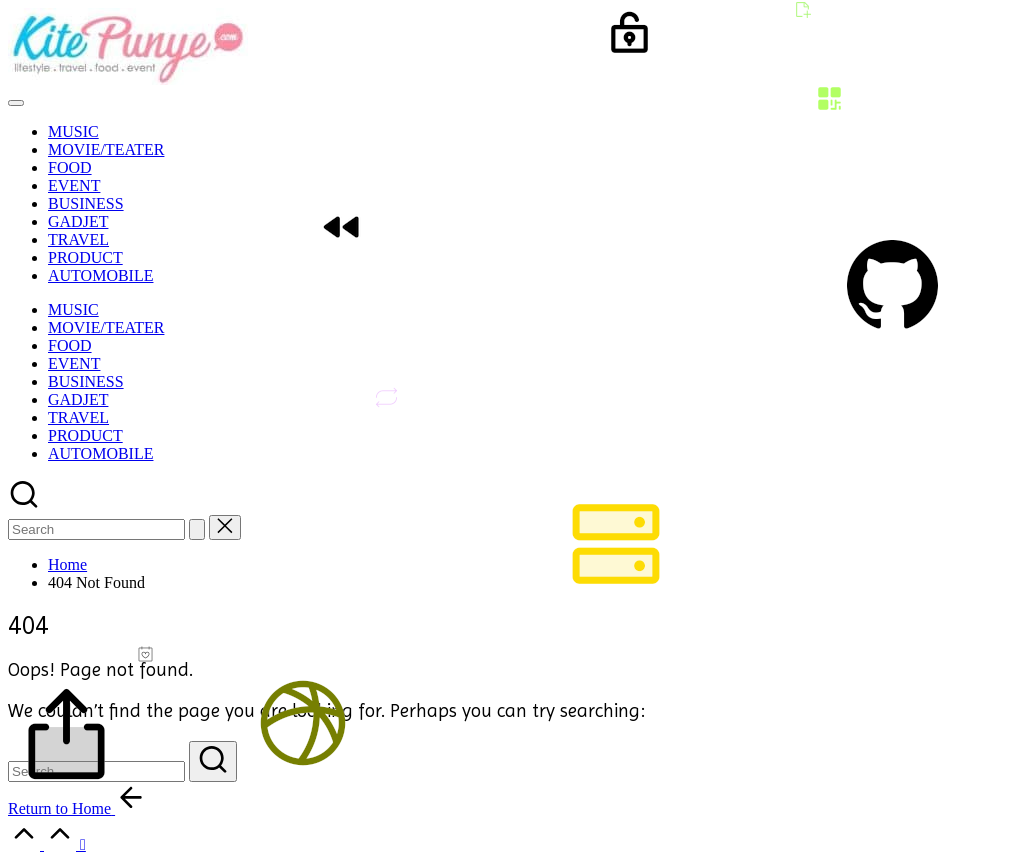  Describe the element at coordinates (342, 227) in the screenshot. I see `rewind media content quickly` at that location.